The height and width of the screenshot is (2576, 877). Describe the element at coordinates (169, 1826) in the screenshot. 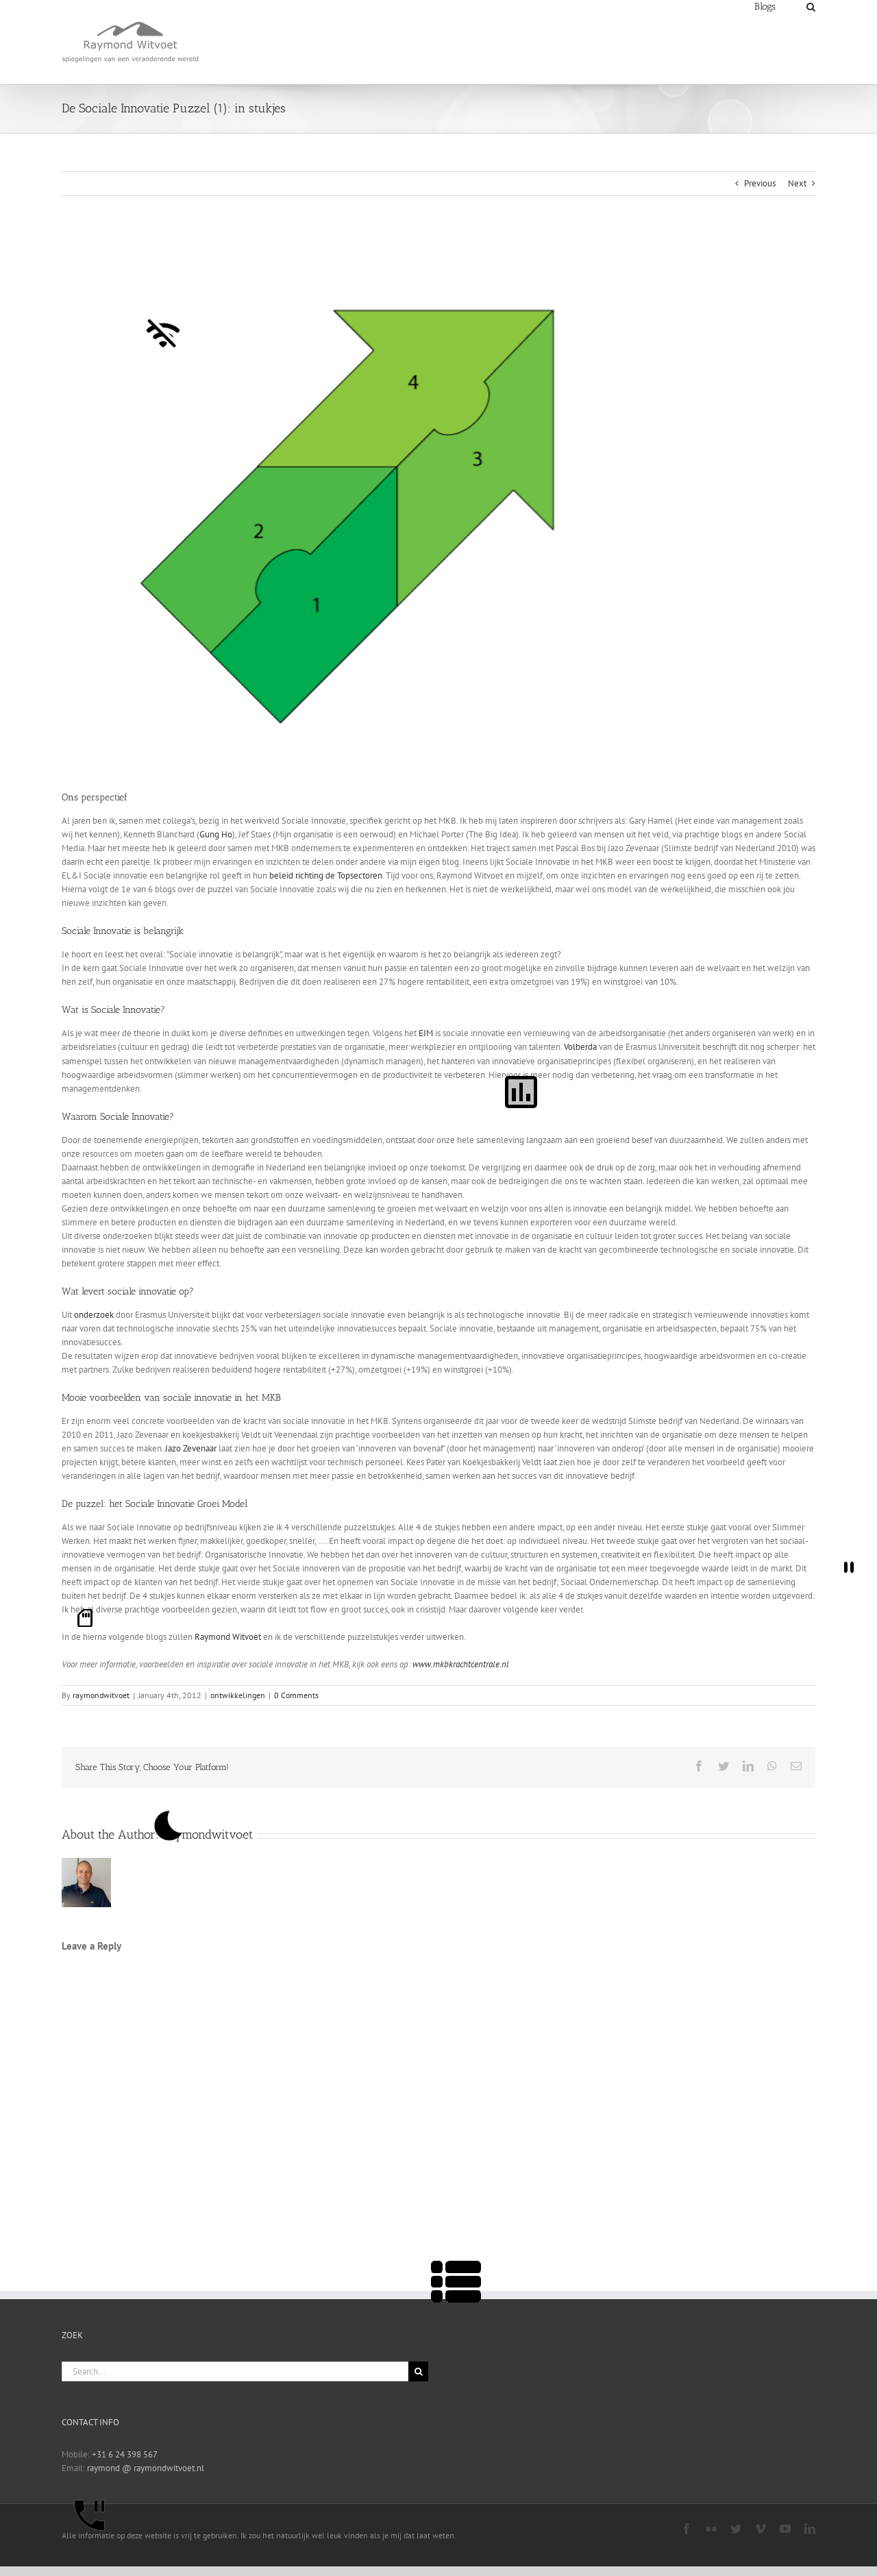

I see `enable bedtime or sleep mode` at that location.